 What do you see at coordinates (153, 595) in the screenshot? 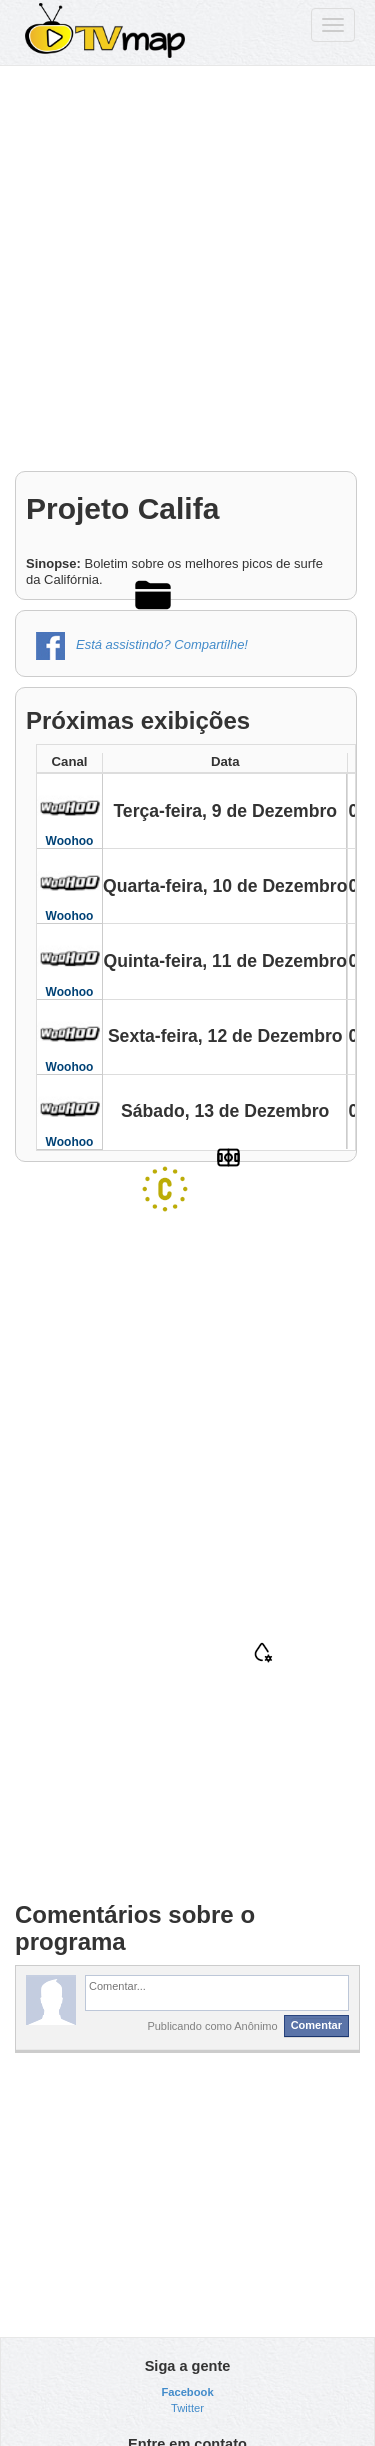
I see `open folder to view contents` at bounding box center [153, 595].